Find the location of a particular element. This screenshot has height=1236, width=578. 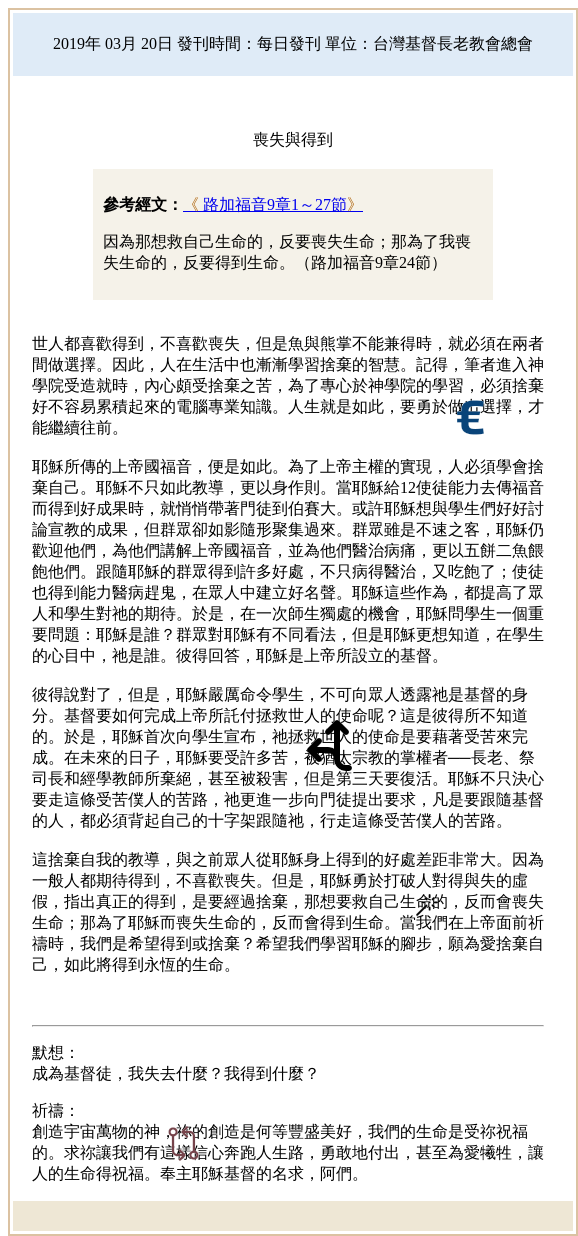

split or branch content in multiple directions is located at coordinates (331, 747).